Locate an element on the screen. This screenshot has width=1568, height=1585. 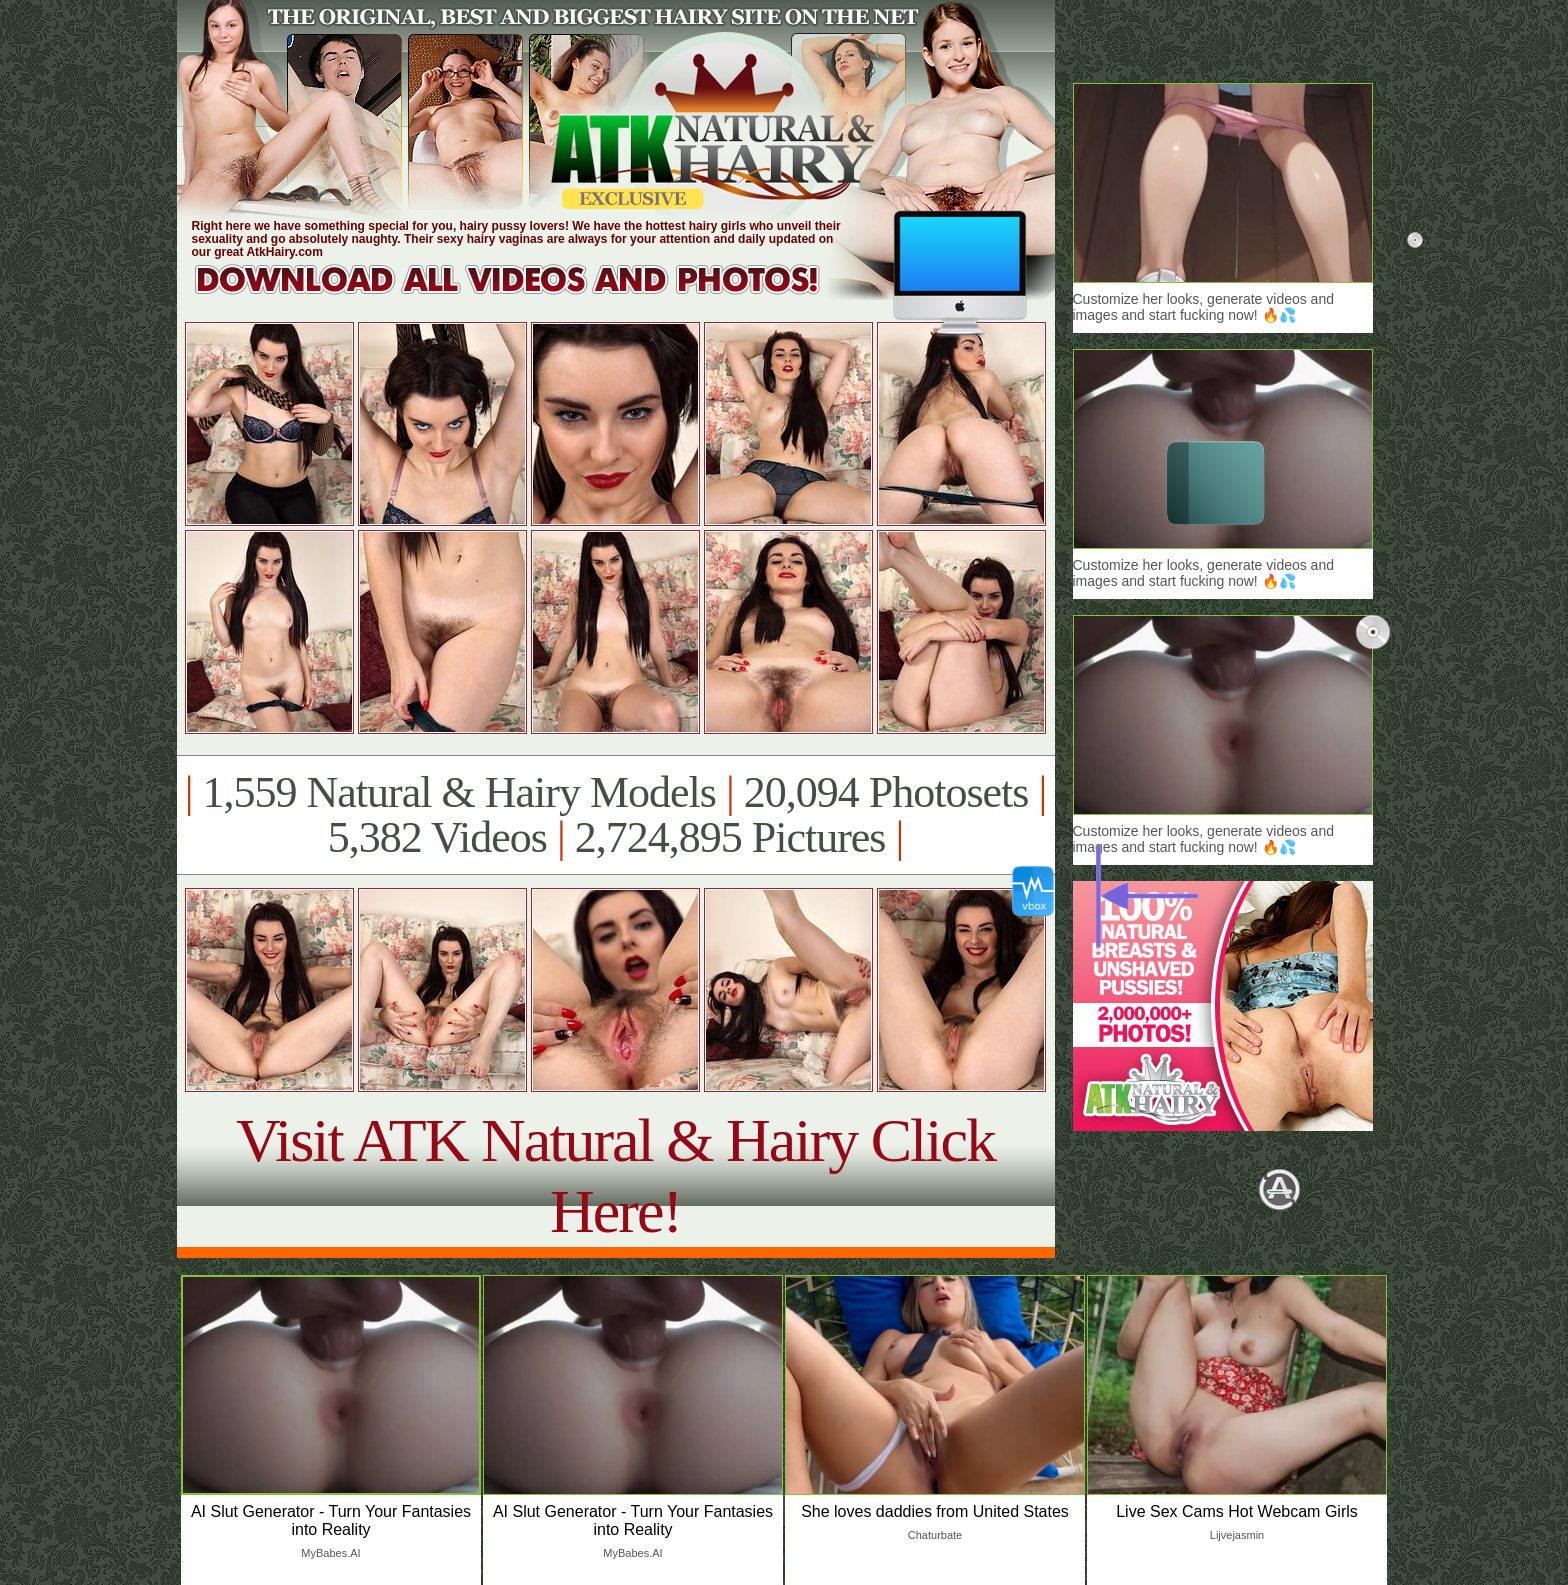
unmount or eject a CD/DVD writer drive is located at coordinates (1415, 240).